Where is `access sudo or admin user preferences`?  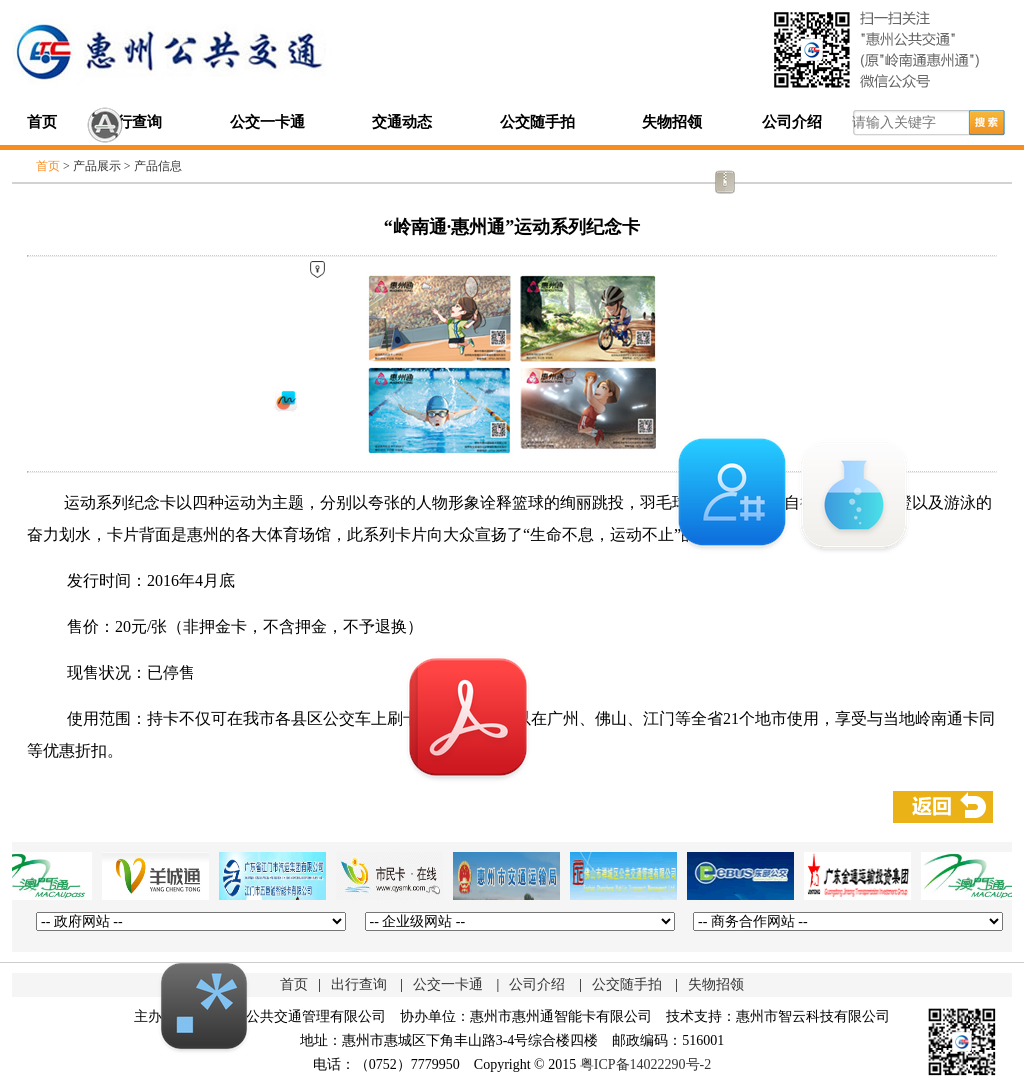
access sudo or admin user preferences is located at coordinates (732, 492).